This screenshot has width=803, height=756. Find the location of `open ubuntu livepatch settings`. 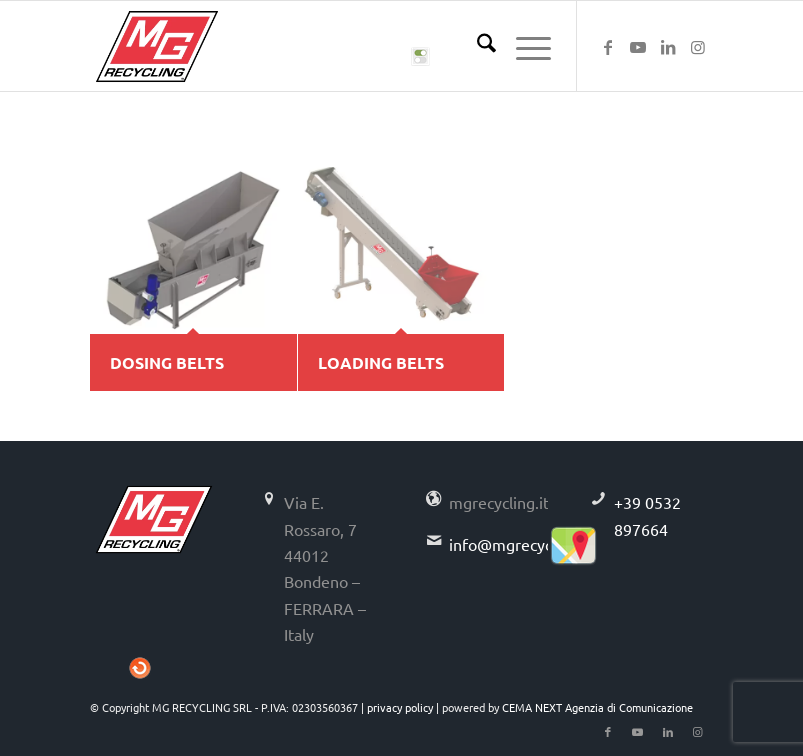

open ubuntu livepatch settings is located at coordinates (140, 668).